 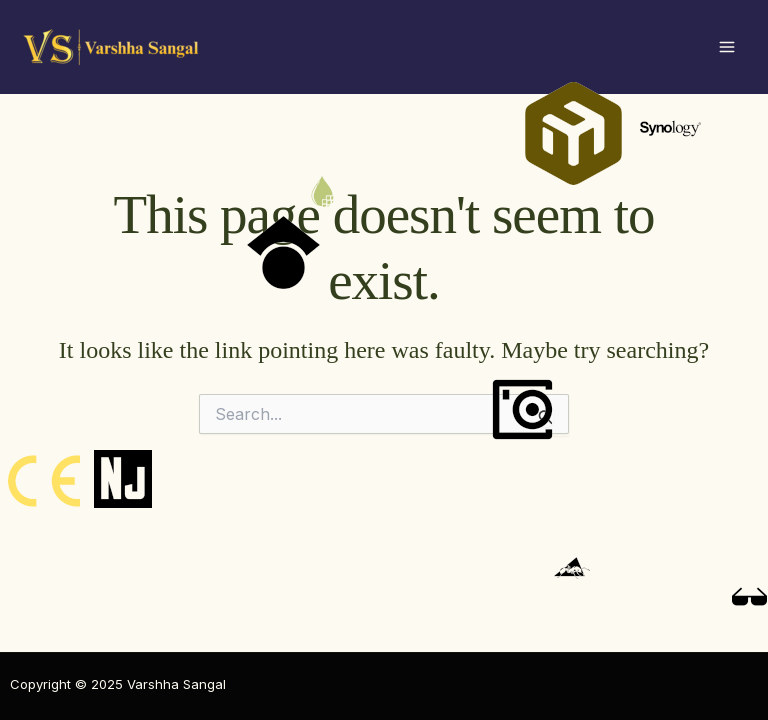 What do you see at coordinates (283, 252) in the screenshot?
I see `link to google scholar profile` at bounding box center [283, 252].